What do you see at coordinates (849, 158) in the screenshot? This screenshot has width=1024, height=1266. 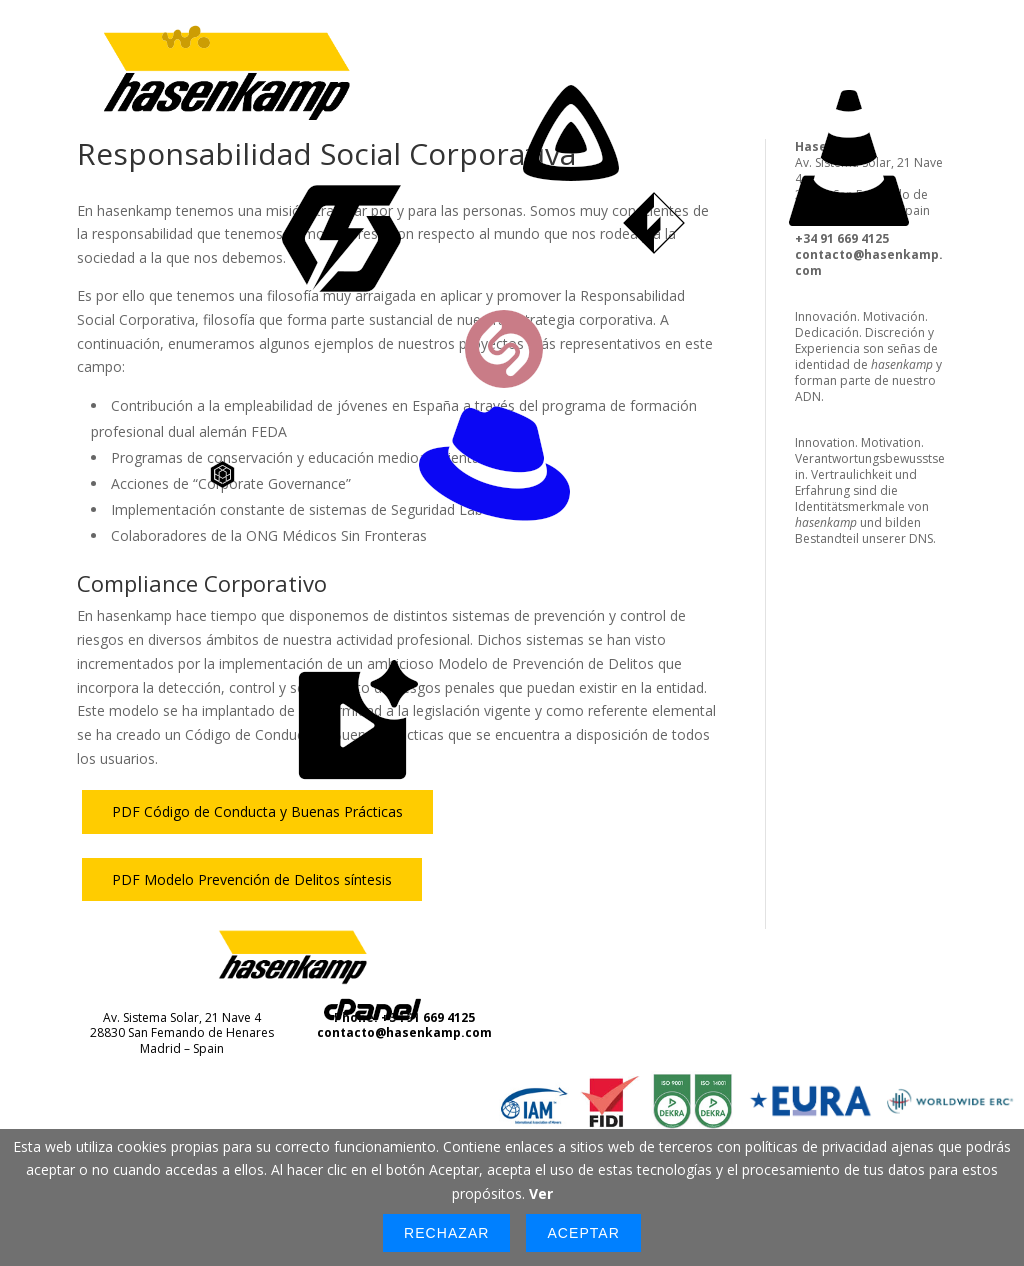 I see `open VLC media player` at bounding box center [849, 158].